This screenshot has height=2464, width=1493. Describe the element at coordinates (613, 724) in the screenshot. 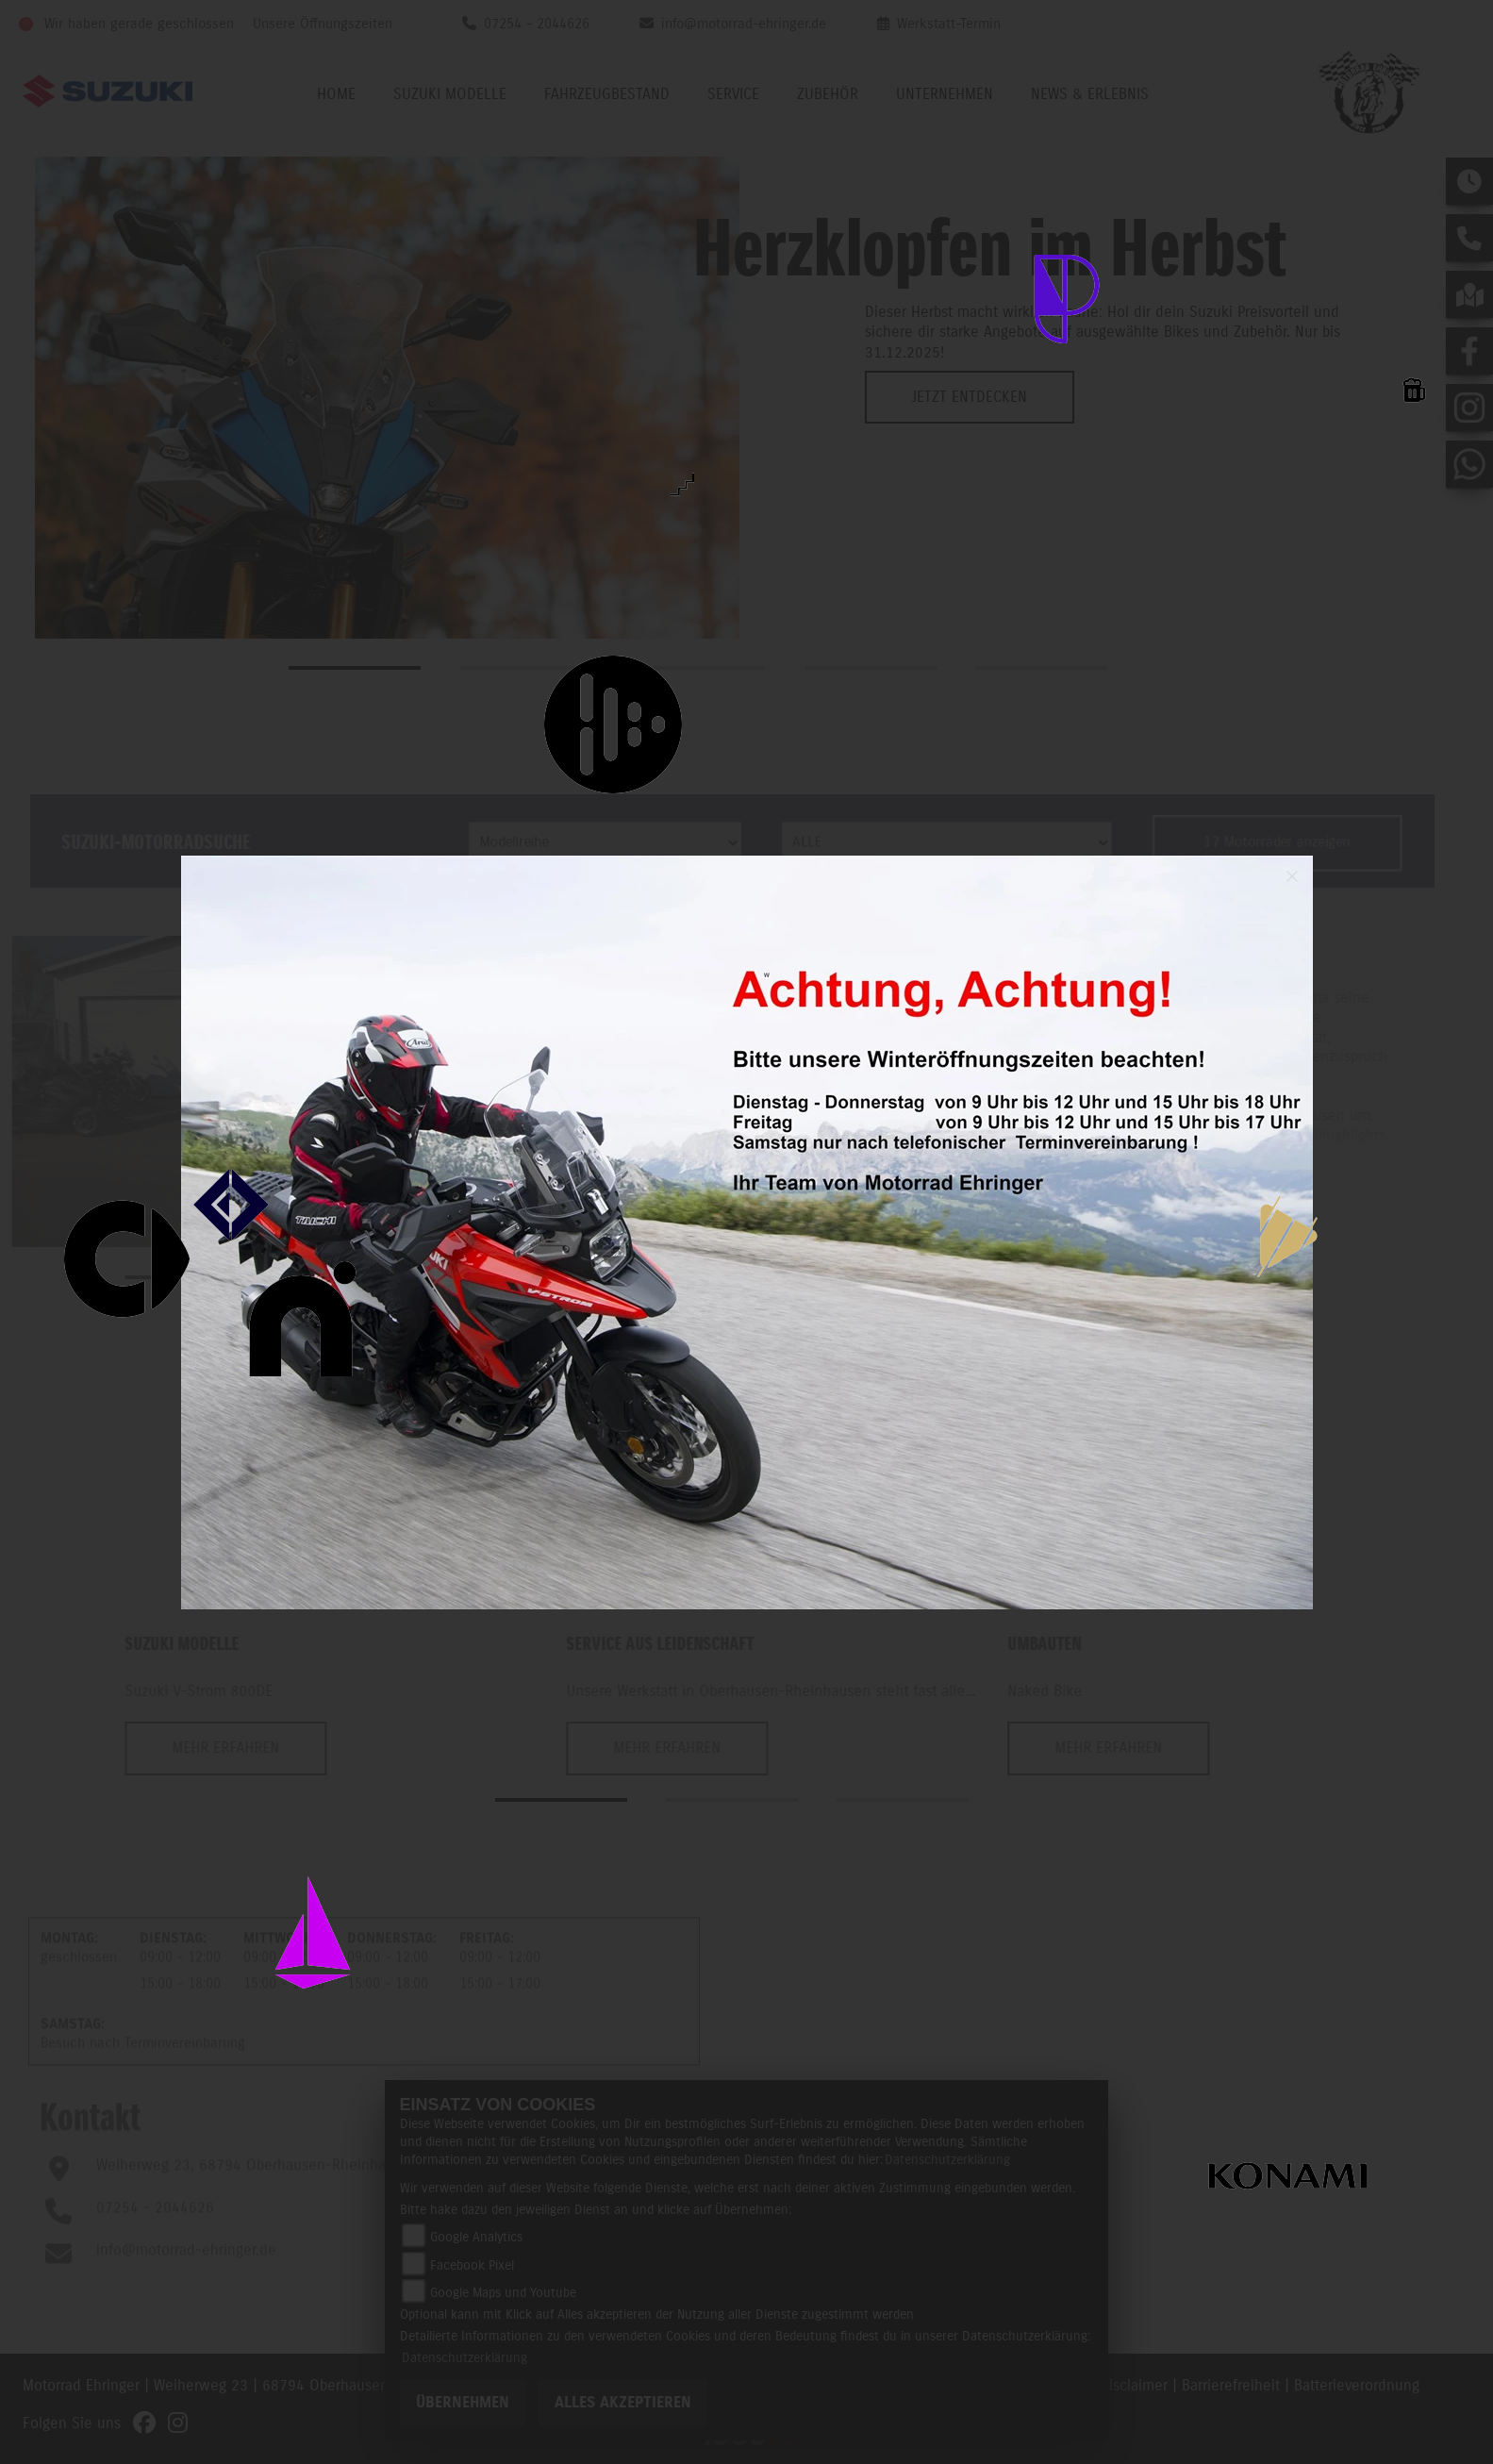

I see `open audioboom podcast platform` at that location.